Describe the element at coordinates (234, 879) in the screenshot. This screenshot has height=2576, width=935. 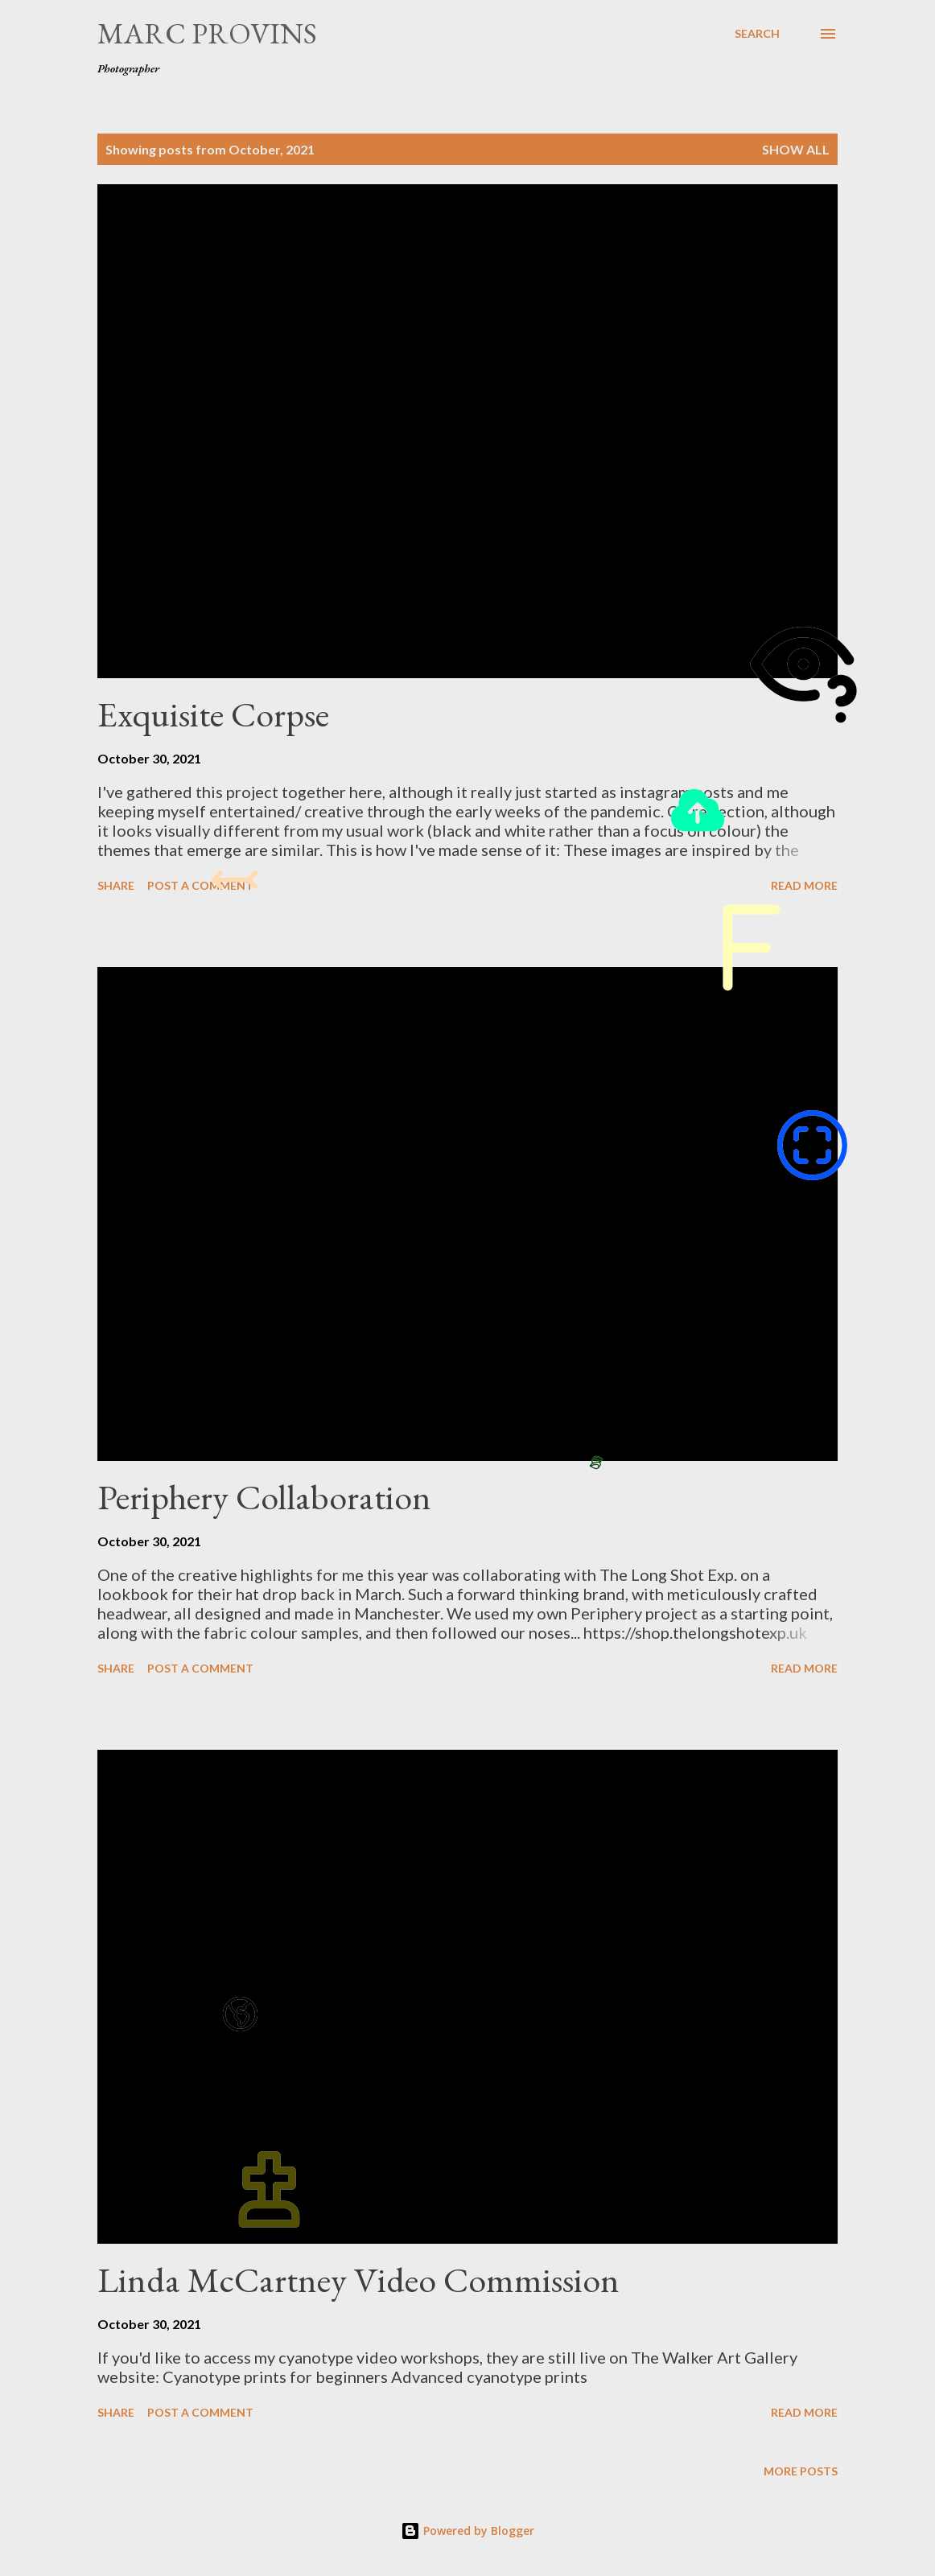
I see `go back to the previous screen` at that location.